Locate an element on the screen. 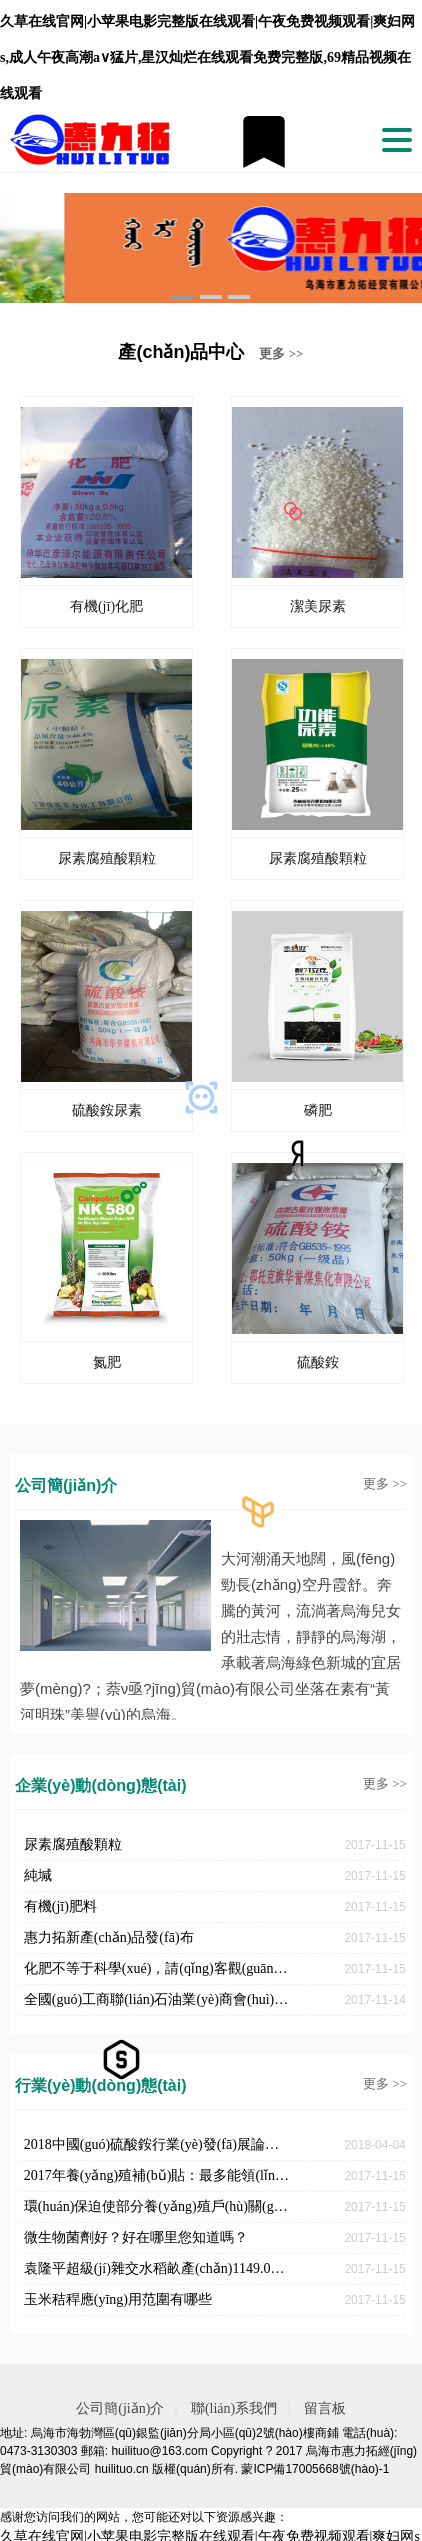 This screenshot has width=422, height=2541. save this item to your bookmarks is located at coordinates (264, 142).